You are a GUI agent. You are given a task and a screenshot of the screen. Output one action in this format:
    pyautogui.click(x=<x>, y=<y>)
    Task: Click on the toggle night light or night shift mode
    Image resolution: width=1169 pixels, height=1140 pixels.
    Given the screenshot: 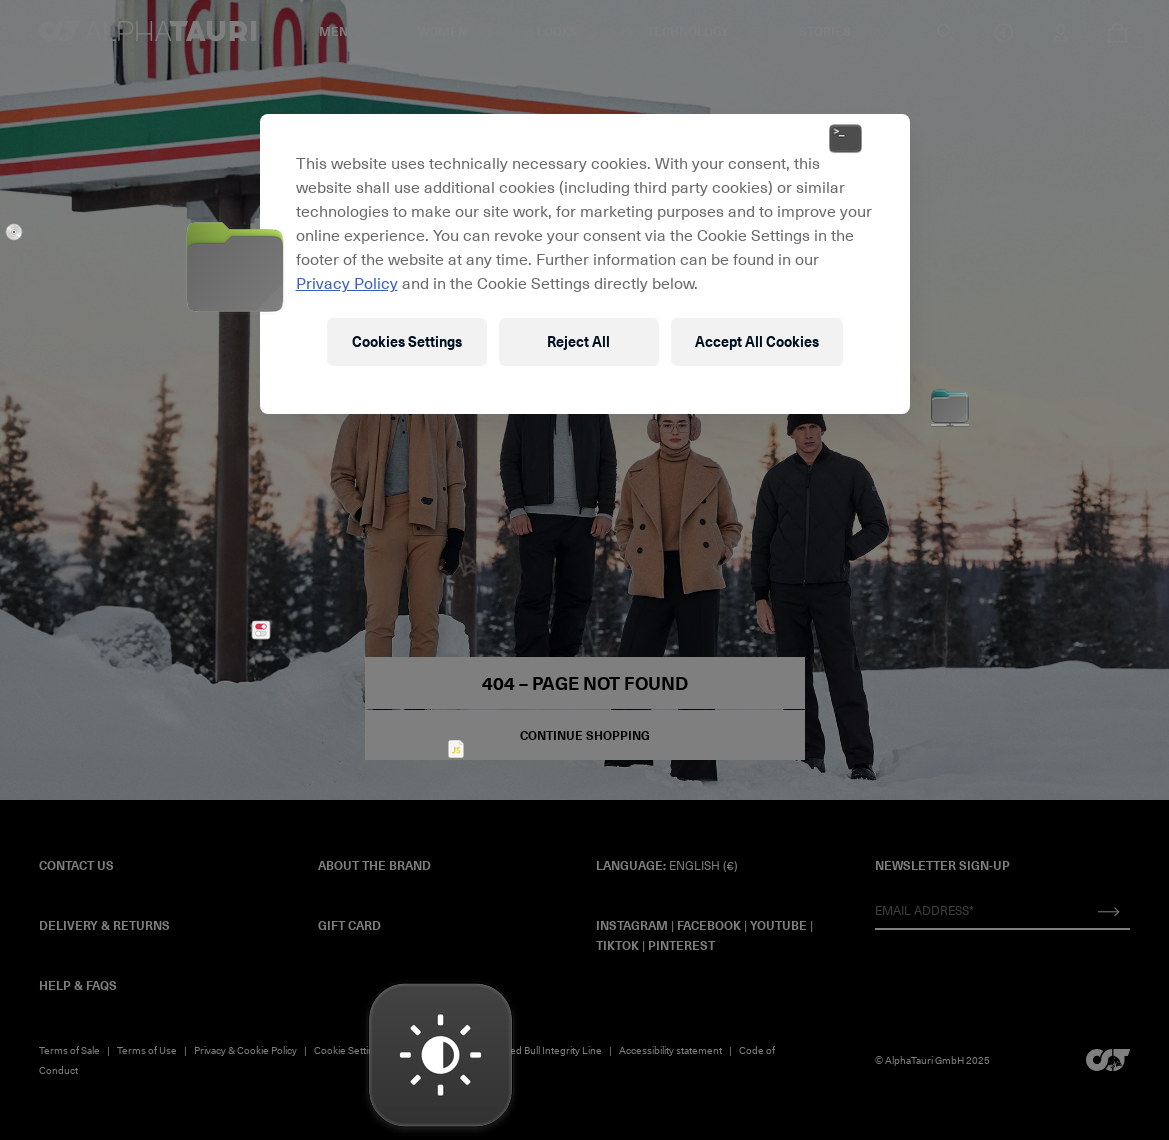 What is the action you would take?
    pyautogui.click(x=440, y=1057)
    